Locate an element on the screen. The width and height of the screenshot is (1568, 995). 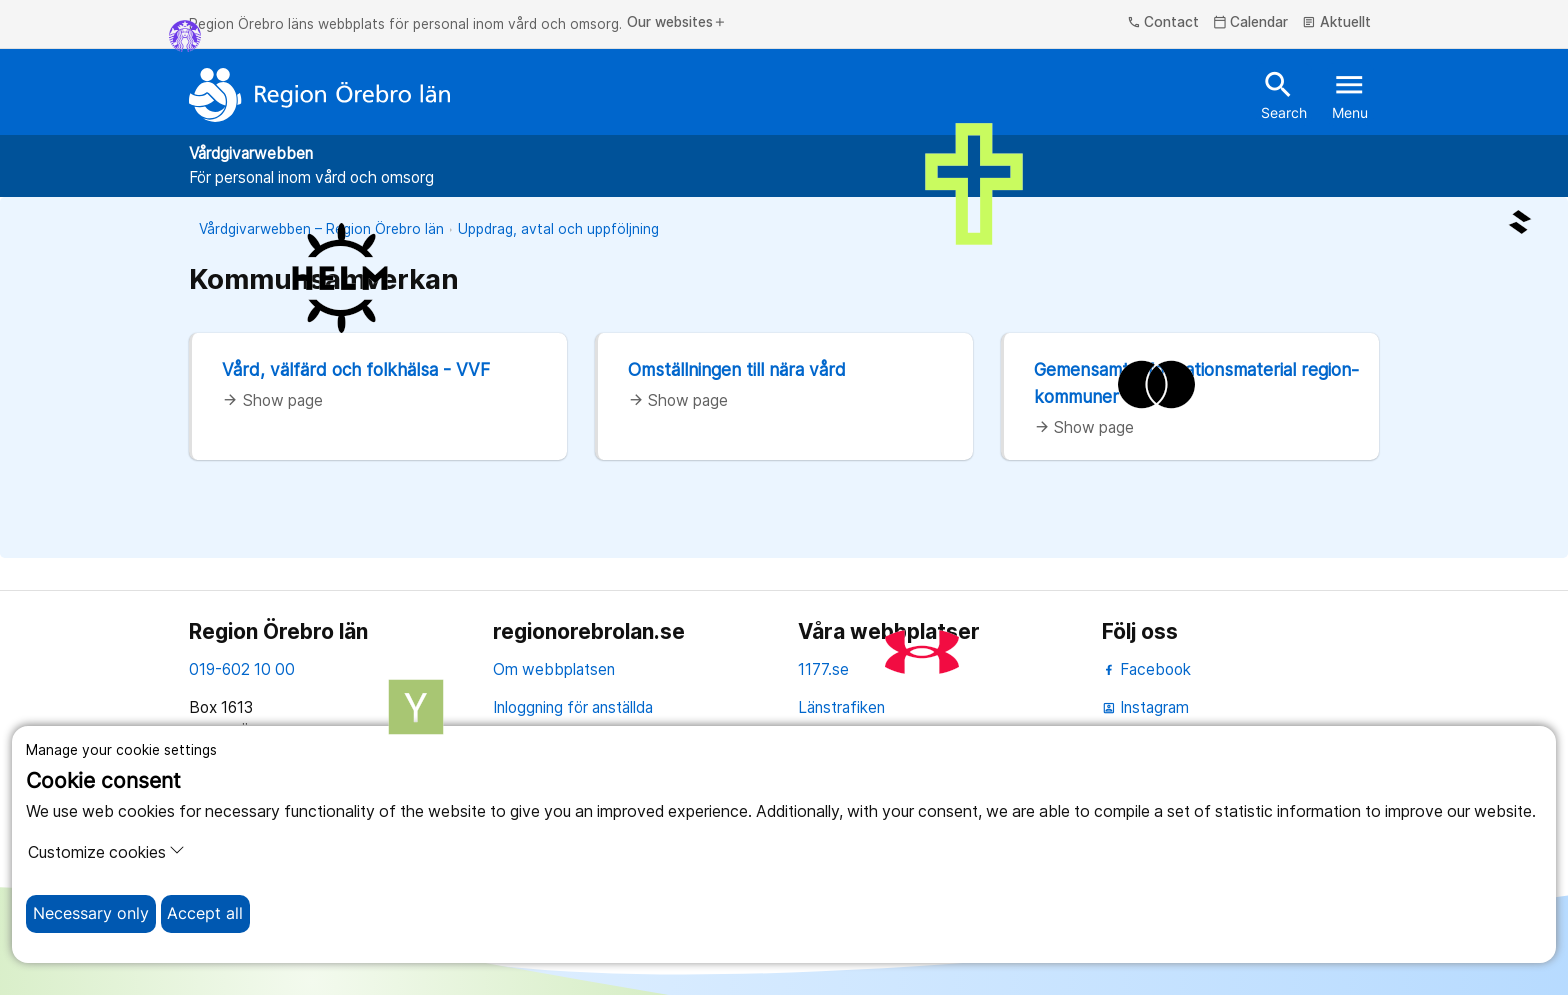
pay with mastercard is located at coordinates (1156, 384).